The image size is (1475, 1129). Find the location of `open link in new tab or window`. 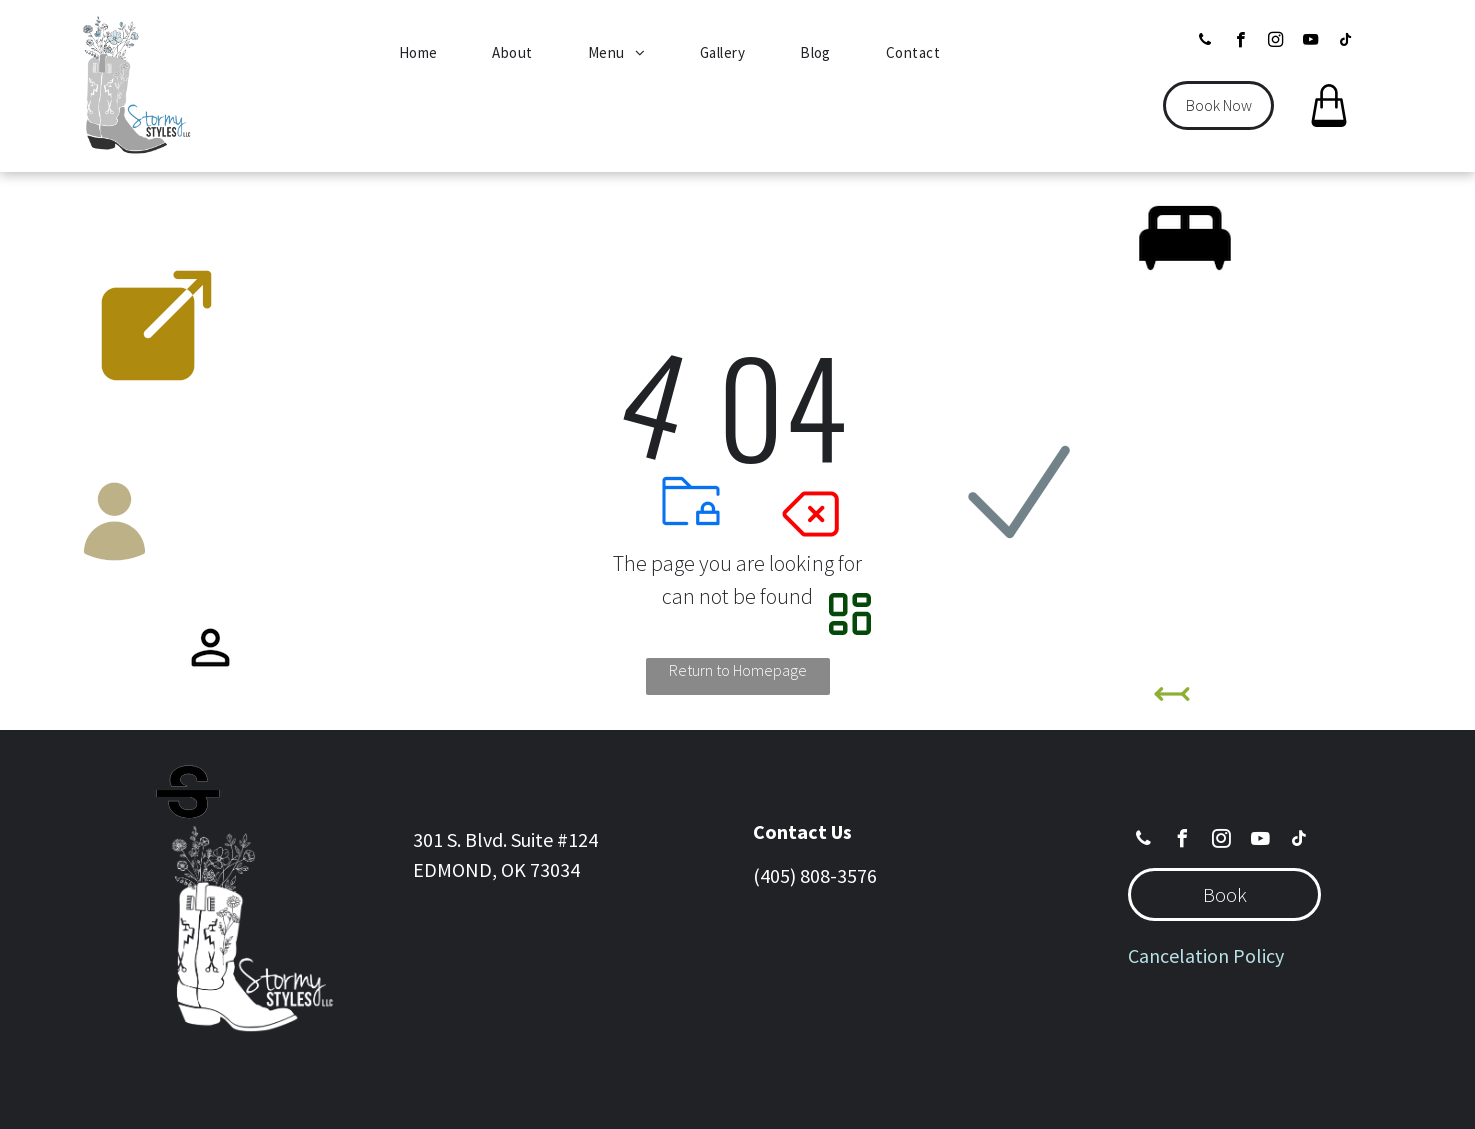

open link in new tab or window is located at coordinates (156, 325).